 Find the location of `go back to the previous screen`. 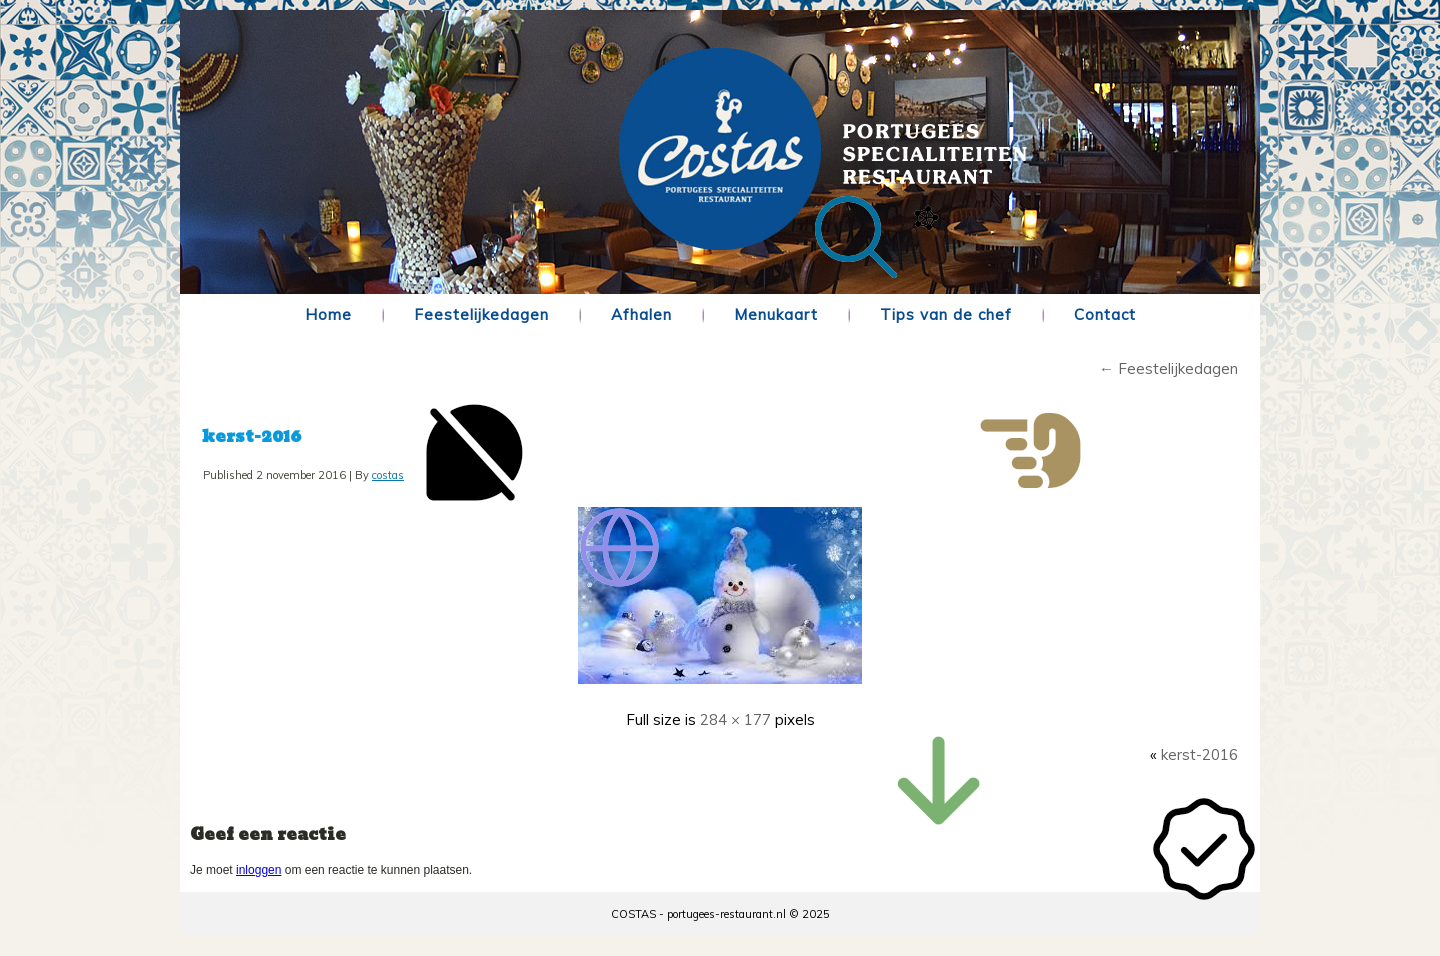

go back to the previous screen is located at coordinates (1030, 450).